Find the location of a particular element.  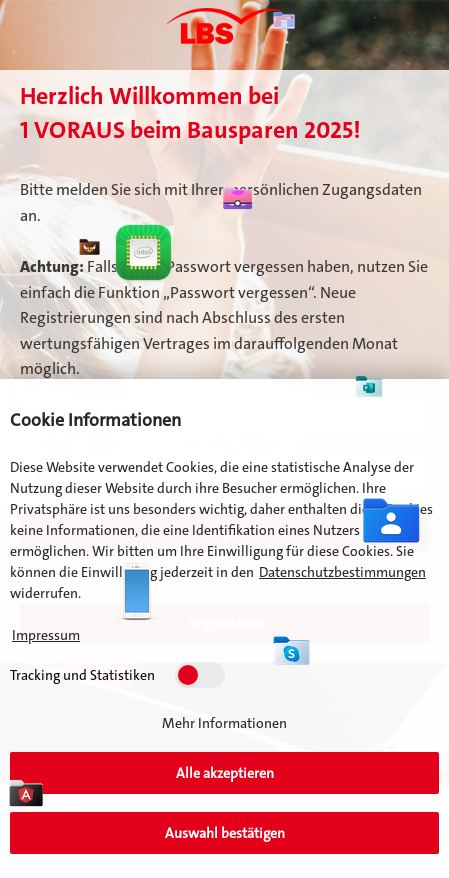

iPhone 7 Plus device icon is located at coordinates (137, 592).